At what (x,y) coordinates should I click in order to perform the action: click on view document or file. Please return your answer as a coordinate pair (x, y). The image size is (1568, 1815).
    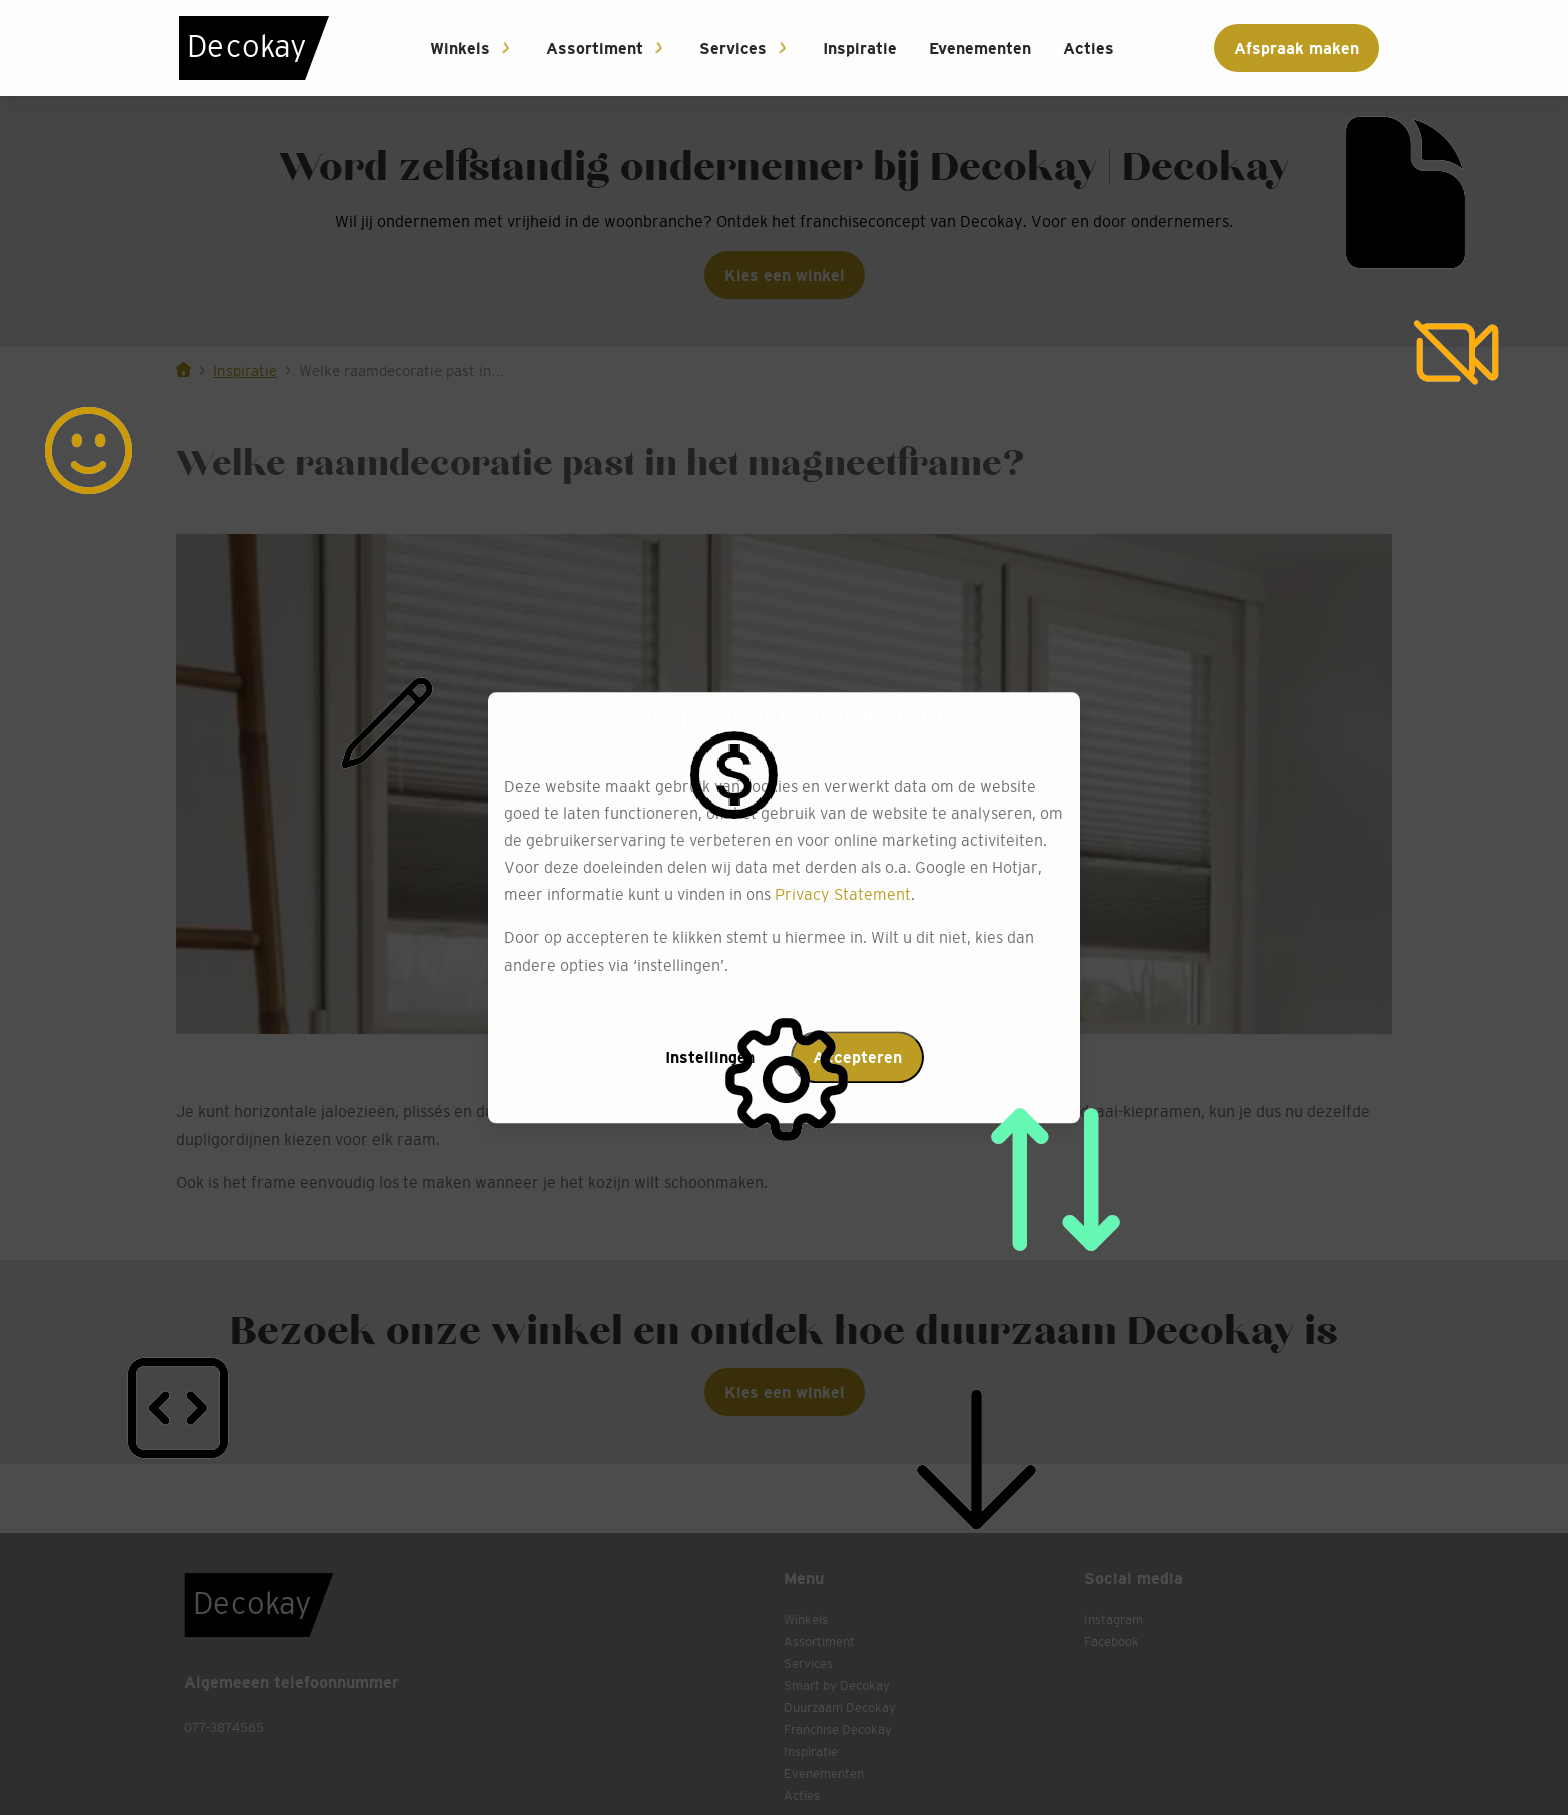
    Looking at the image, I should click on (1405, 192).